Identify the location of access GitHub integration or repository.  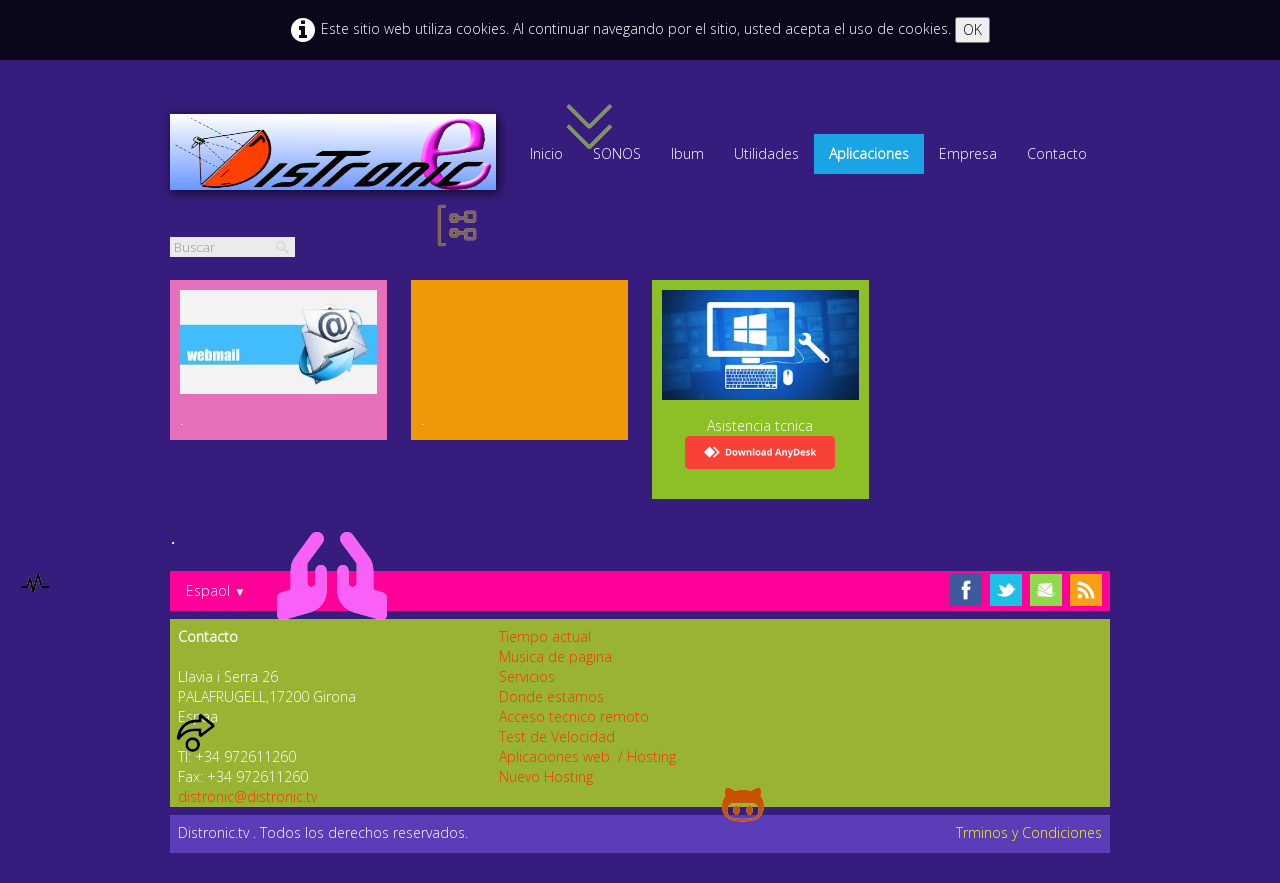
(743, 803).